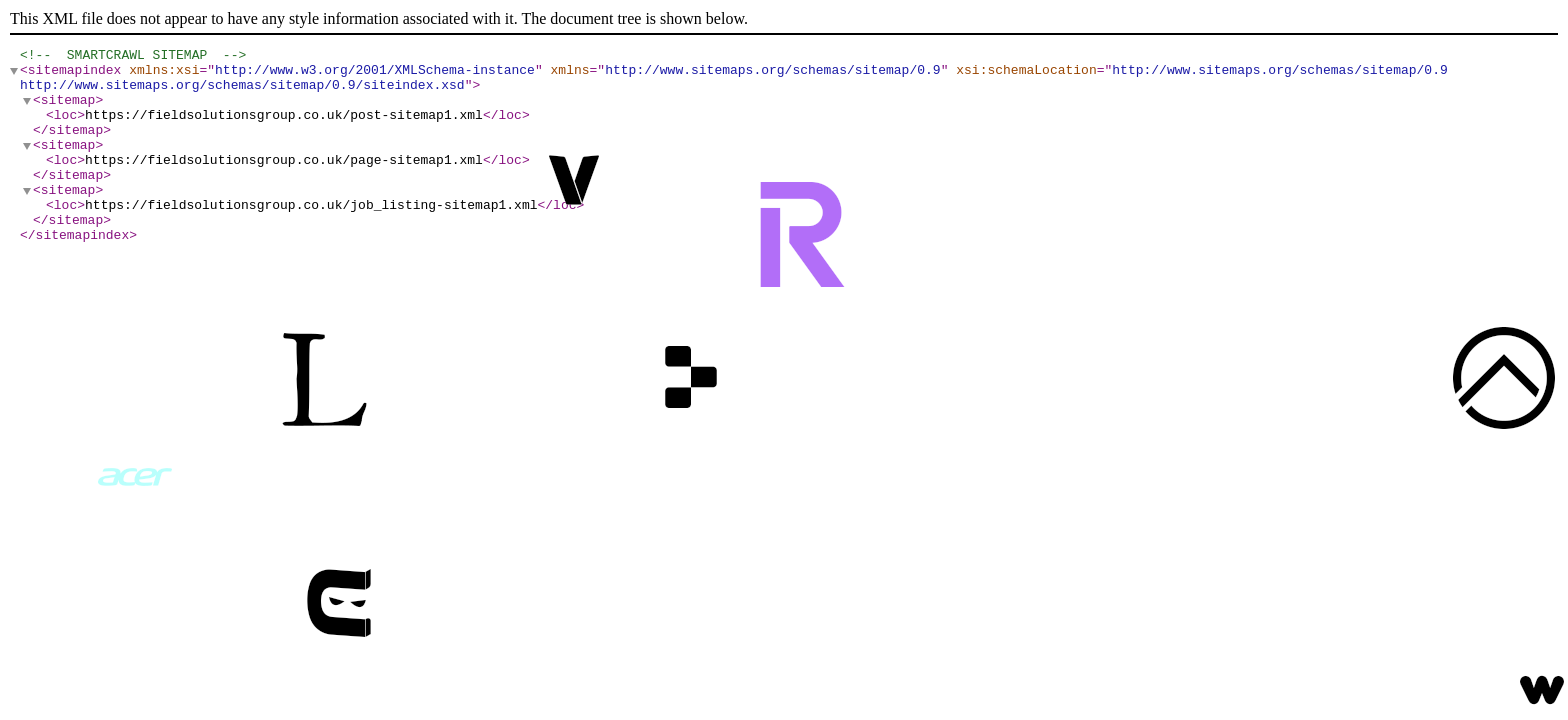  I want to click on open the Revolut banking app, so click(802, 234).